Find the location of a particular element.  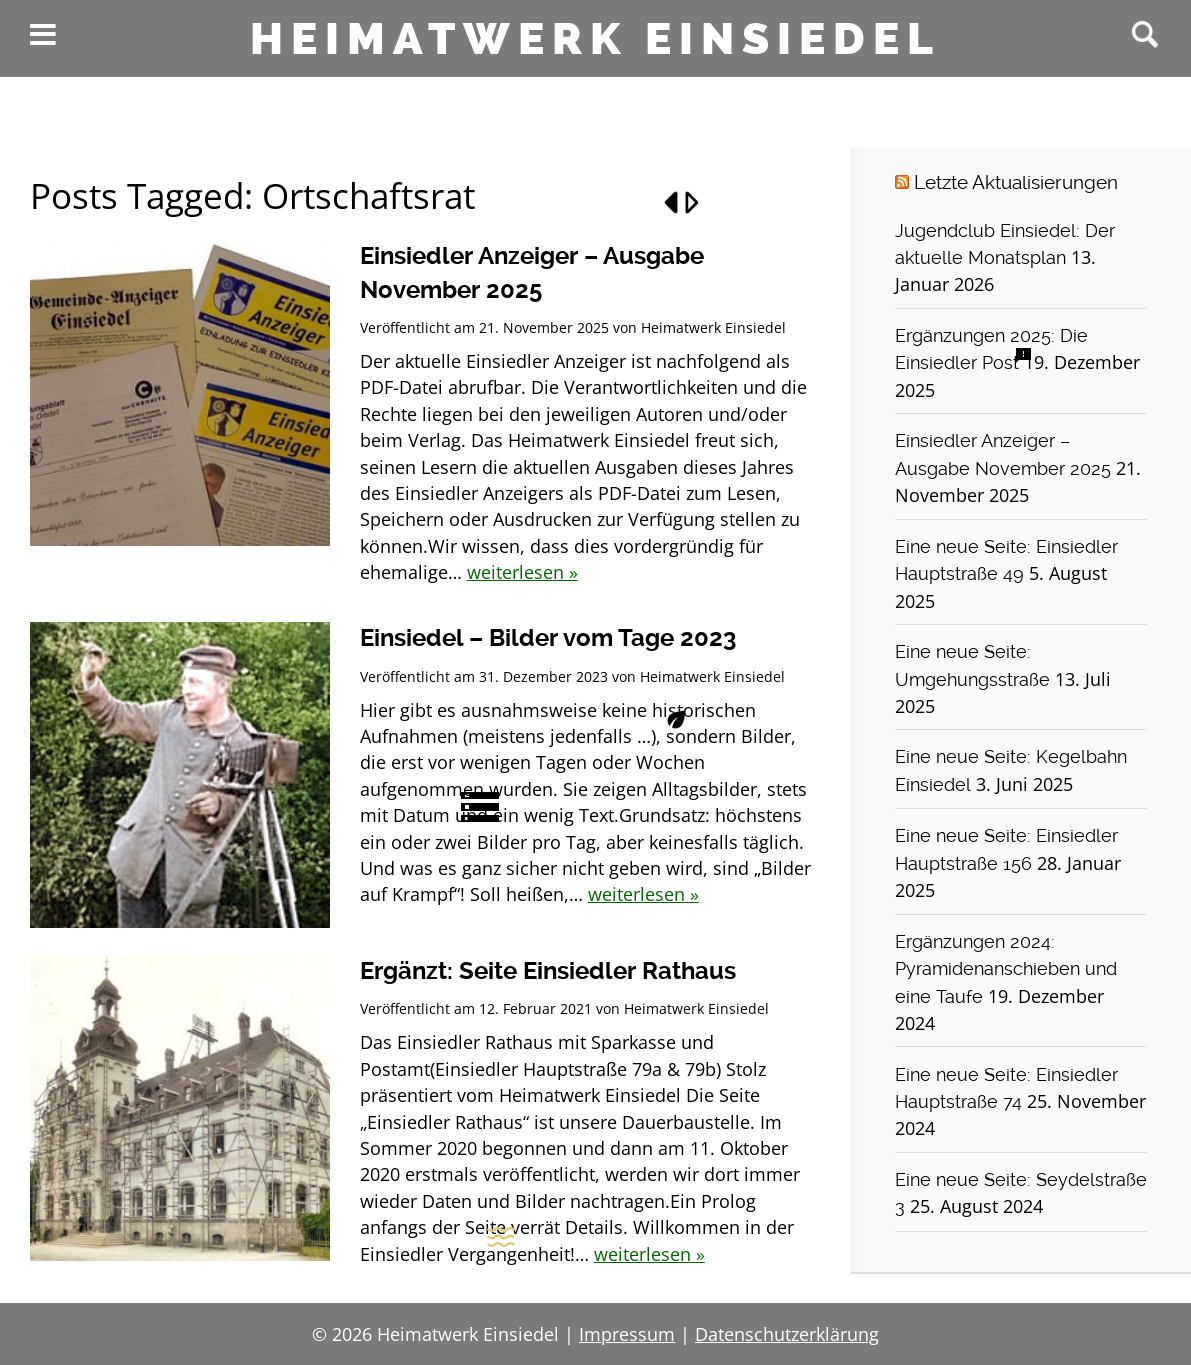

access device storage settings is located at coordinates (480, 807).